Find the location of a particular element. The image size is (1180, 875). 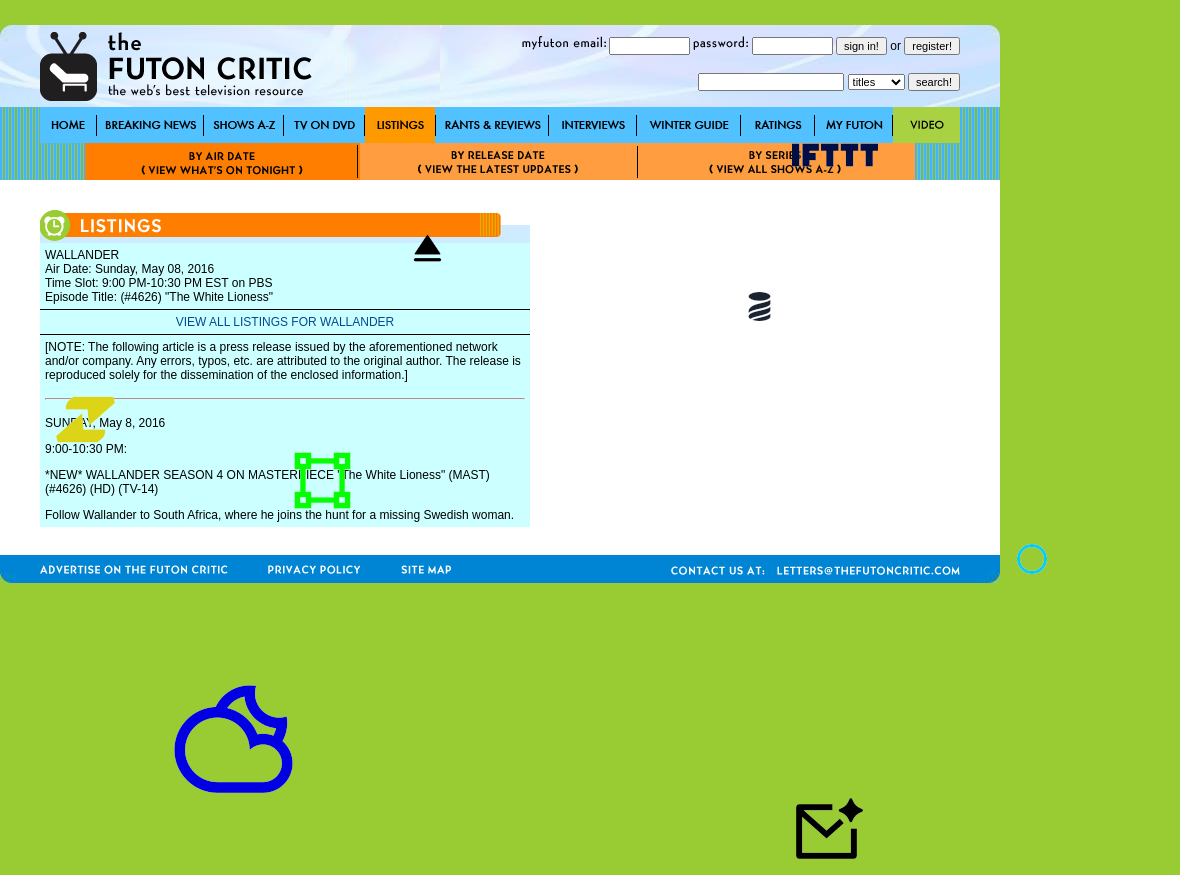

open IFTTT automation app is located at coordinates (835, 155).